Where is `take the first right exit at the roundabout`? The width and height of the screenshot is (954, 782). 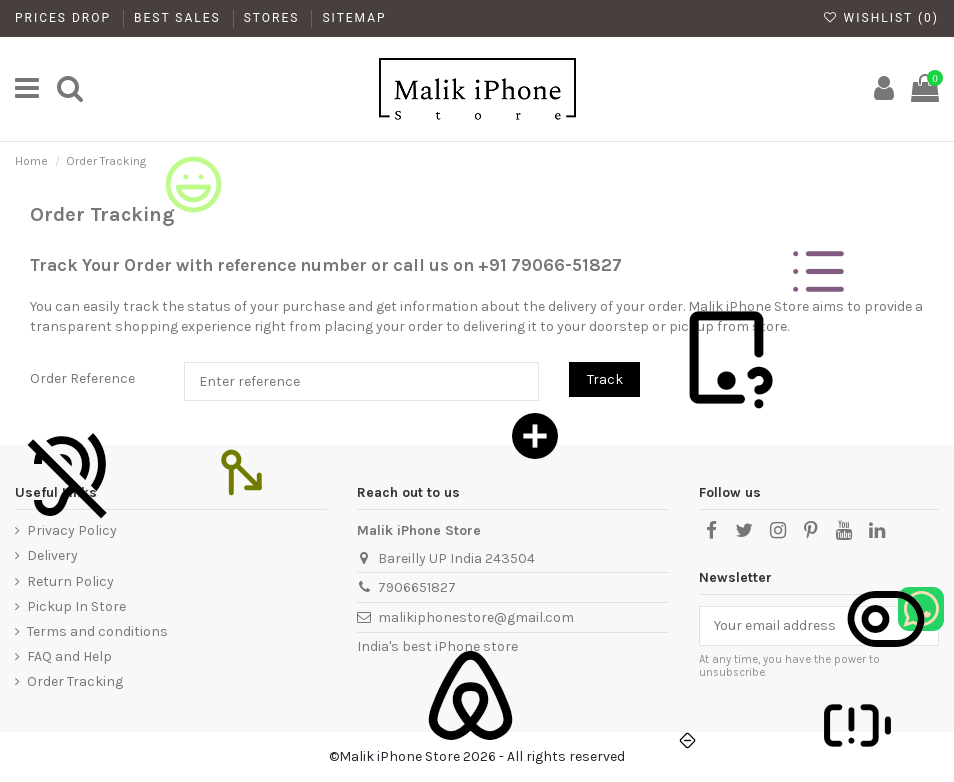 take the first right exit at the roundabout is located at coordinates (241, 472).